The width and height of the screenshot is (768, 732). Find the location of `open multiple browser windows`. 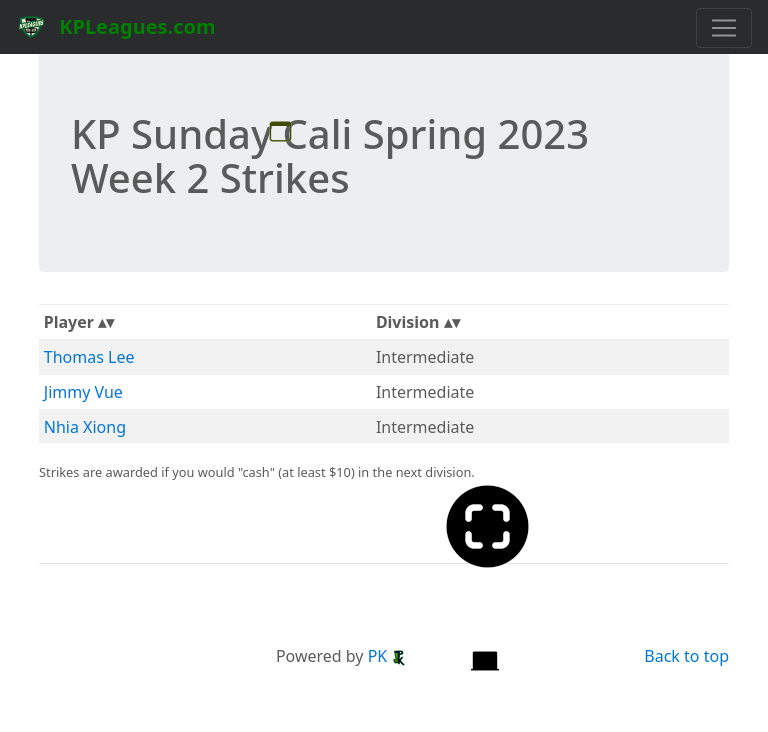

open multiple browser windows is located at coordinates (280, 131).